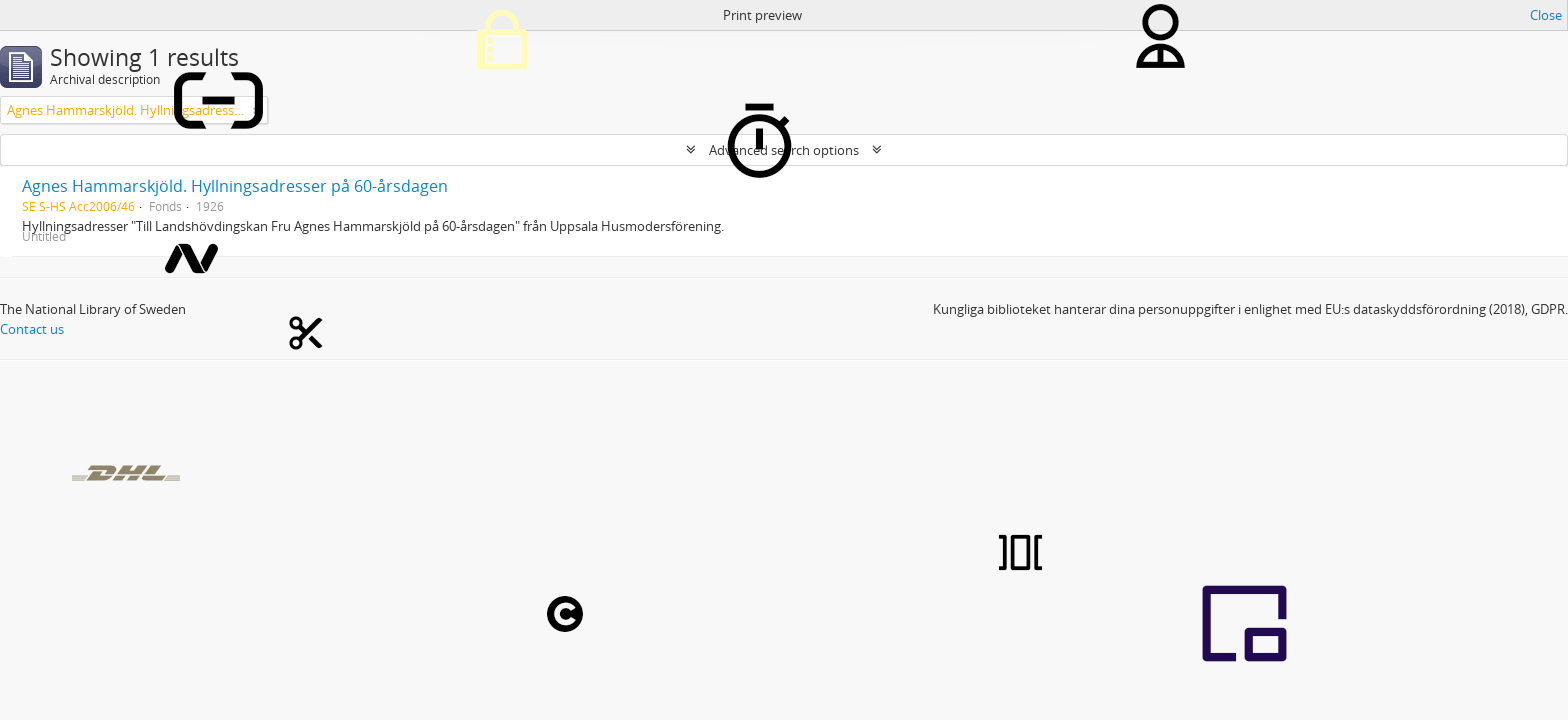 This screenshot has width=1568, height=720. I want to click on switch to carousel view mode, so click(1020, 552).